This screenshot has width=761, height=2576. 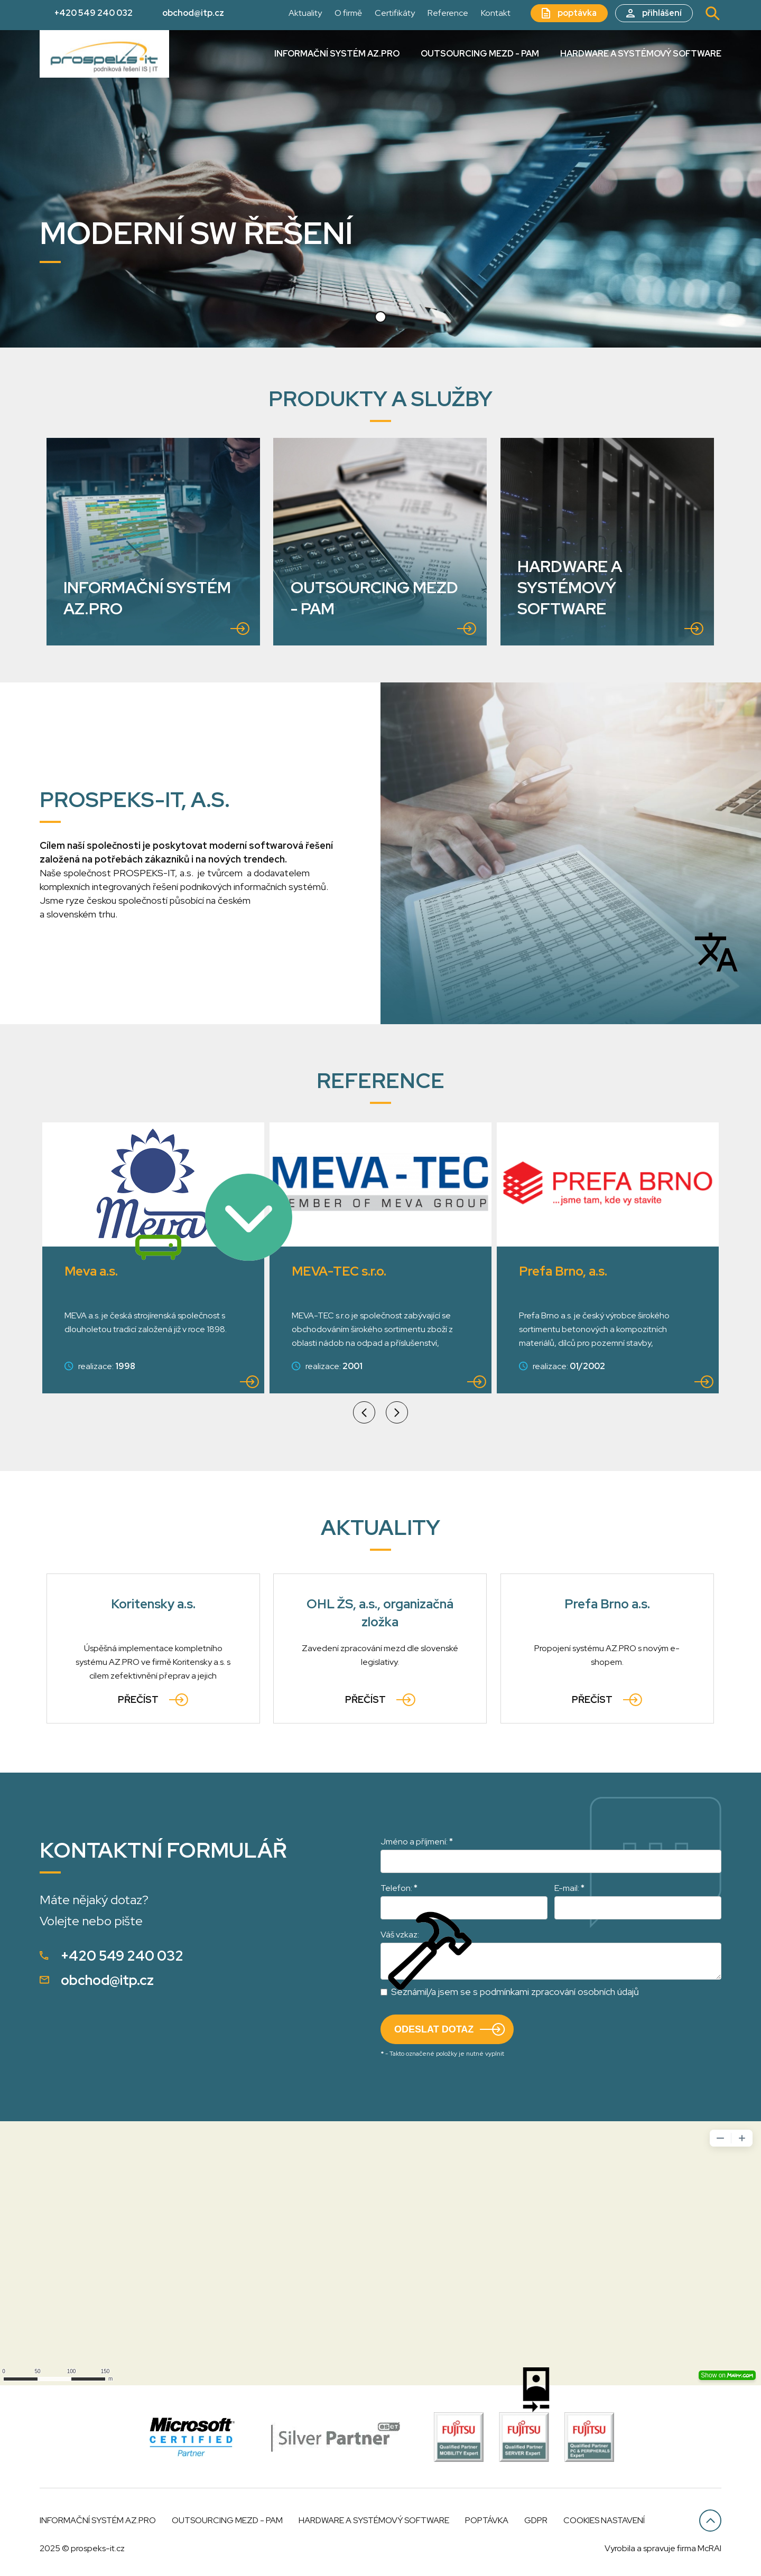 I want to click on switch to front-facing camera, so click(x=536, y=2390).